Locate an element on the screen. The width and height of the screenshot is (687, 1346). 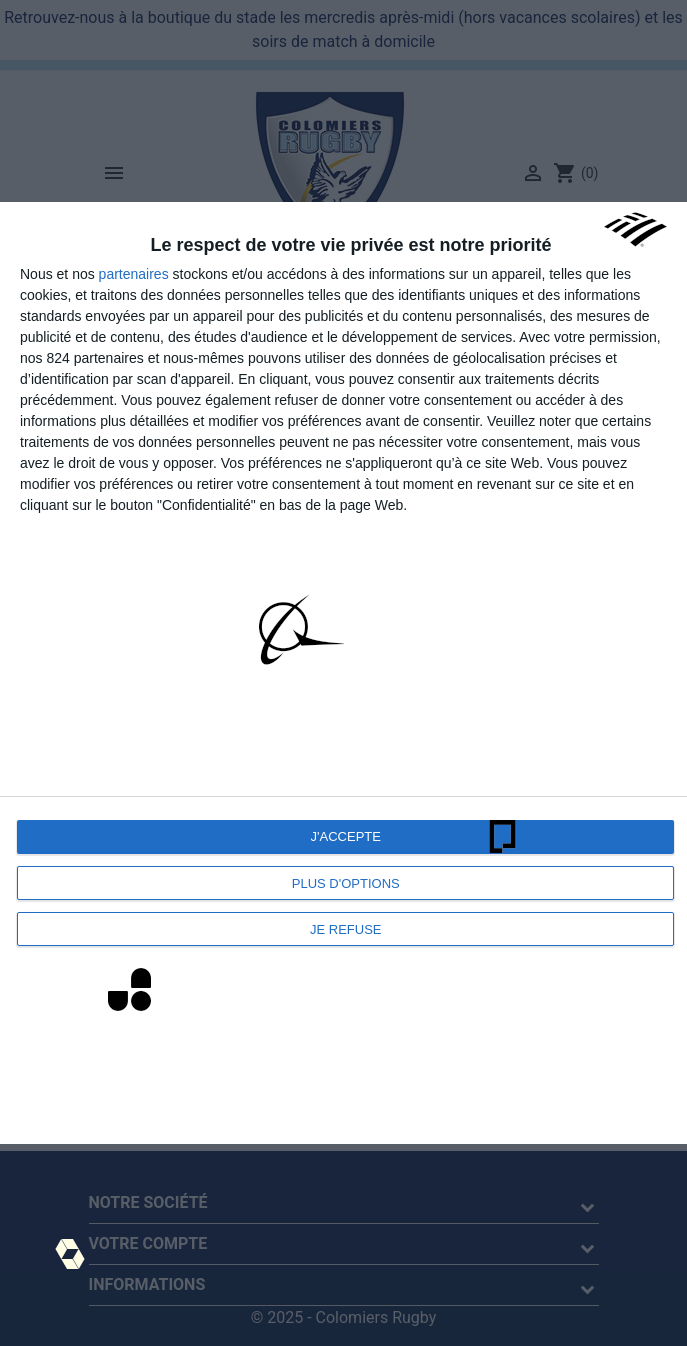
hibernate framework logo is located at coordinates (70, 1254).